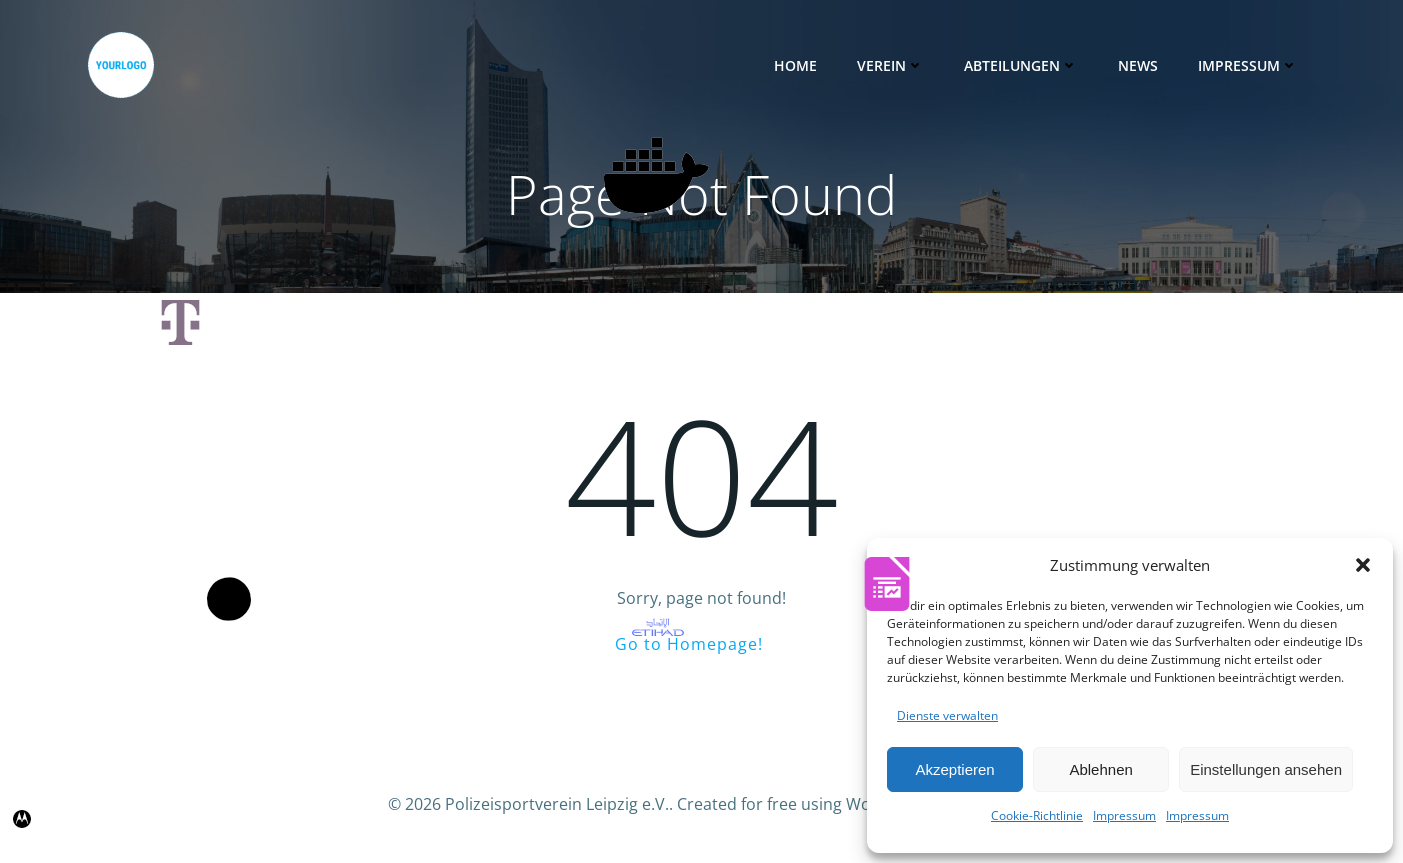  I want to click on Motorola brand logo, so click(22, 819).